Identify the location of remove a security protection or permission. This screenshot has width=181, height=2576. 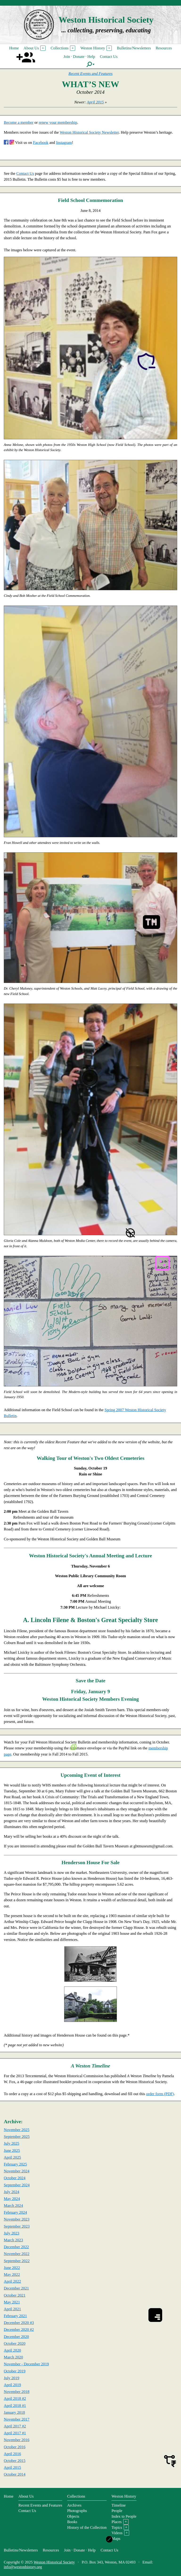
(146, 361).